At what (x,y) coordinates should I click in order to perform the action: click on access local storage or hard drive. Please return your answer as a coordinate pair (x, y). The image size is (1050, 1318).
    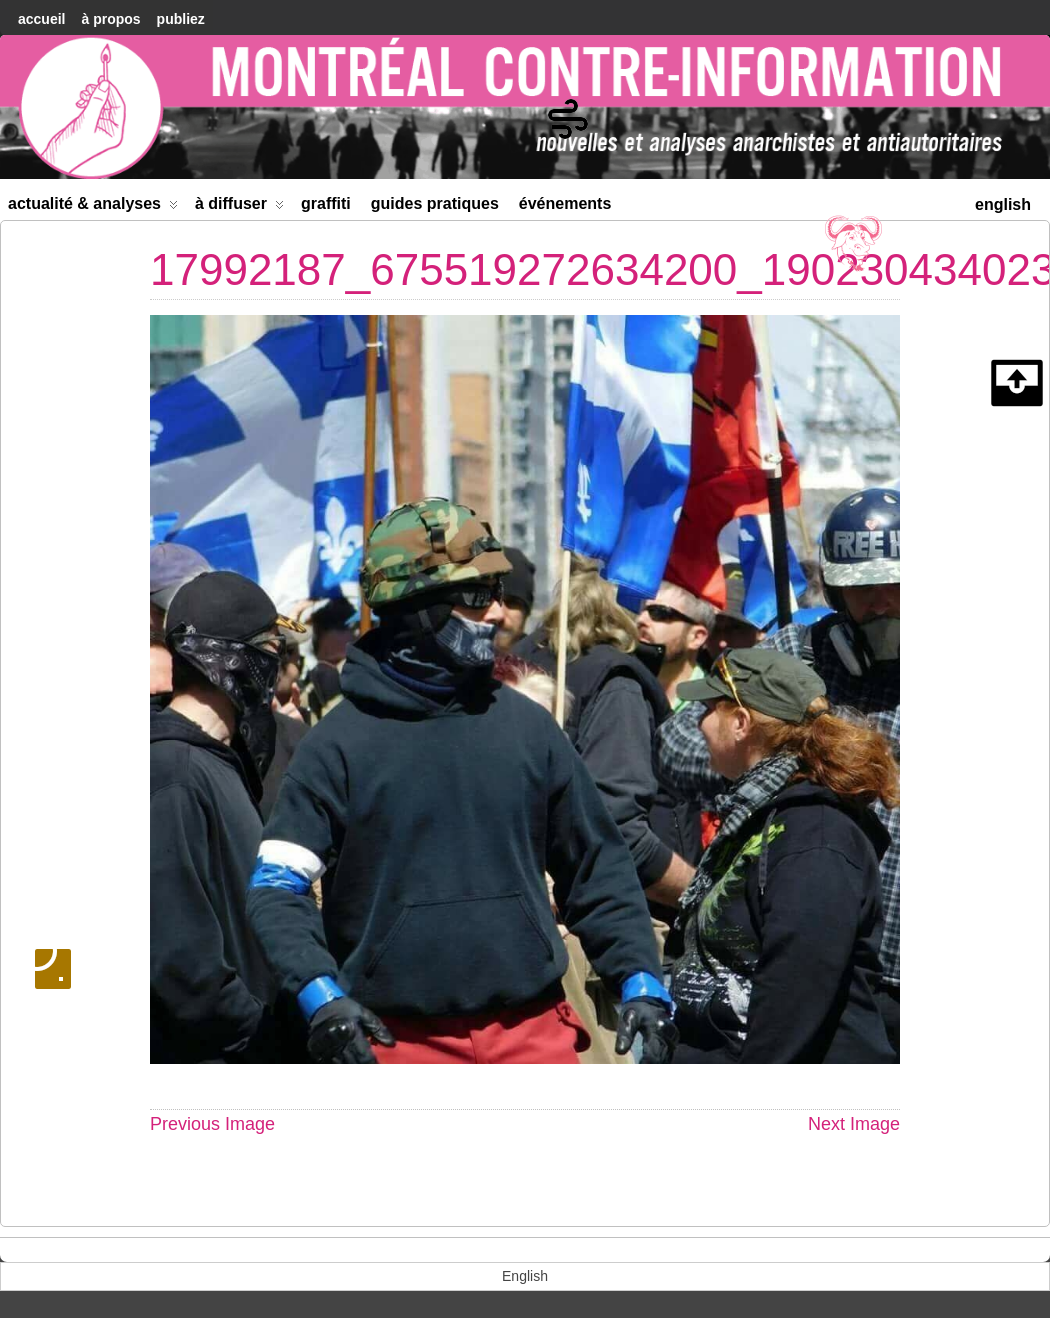
    Looking at the image, I should click on (53, 969).